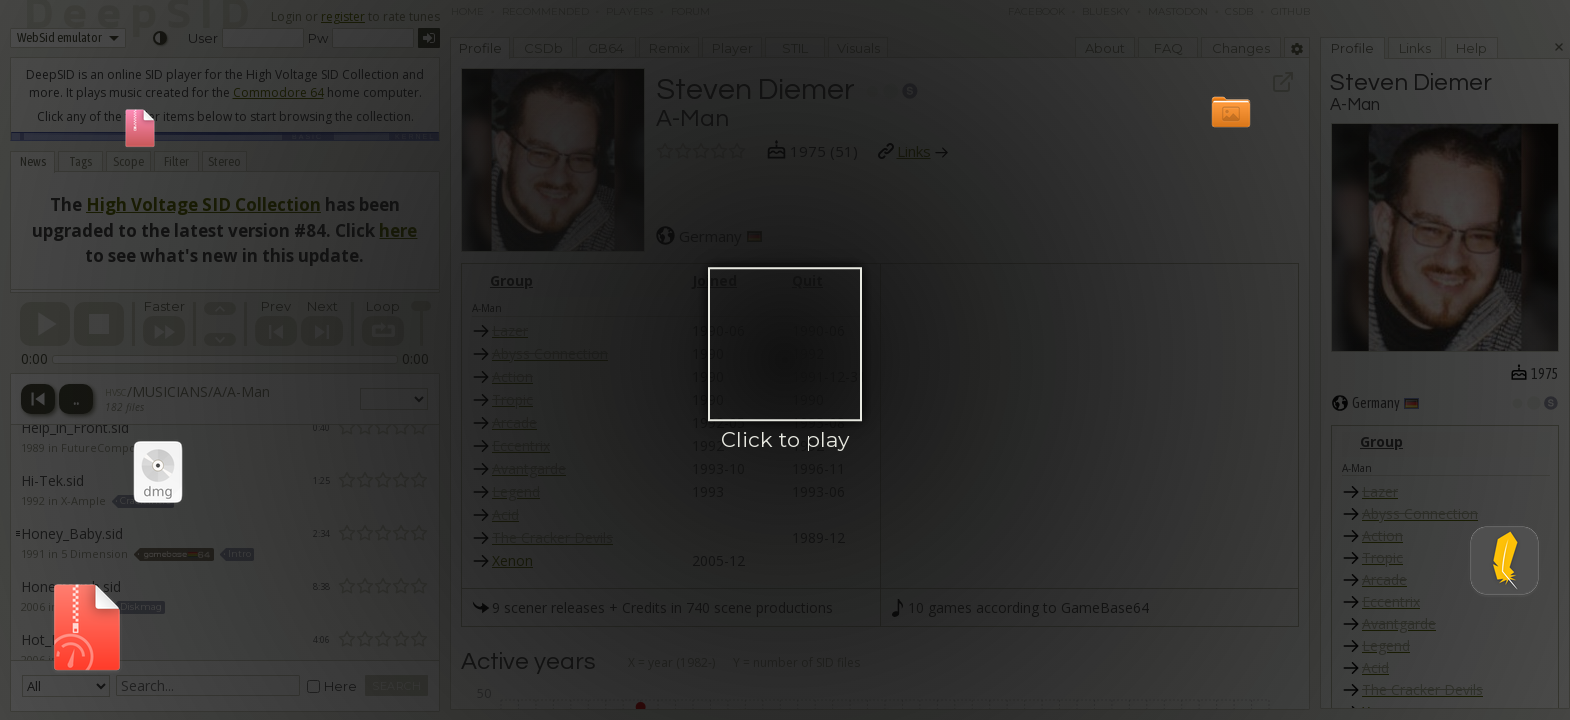 The image size is (1570, 720). What do you see at coordinates (87, 629) in the screenshot?
I see `an rpm package file for linux software installation` at bounding box center [87, 629].